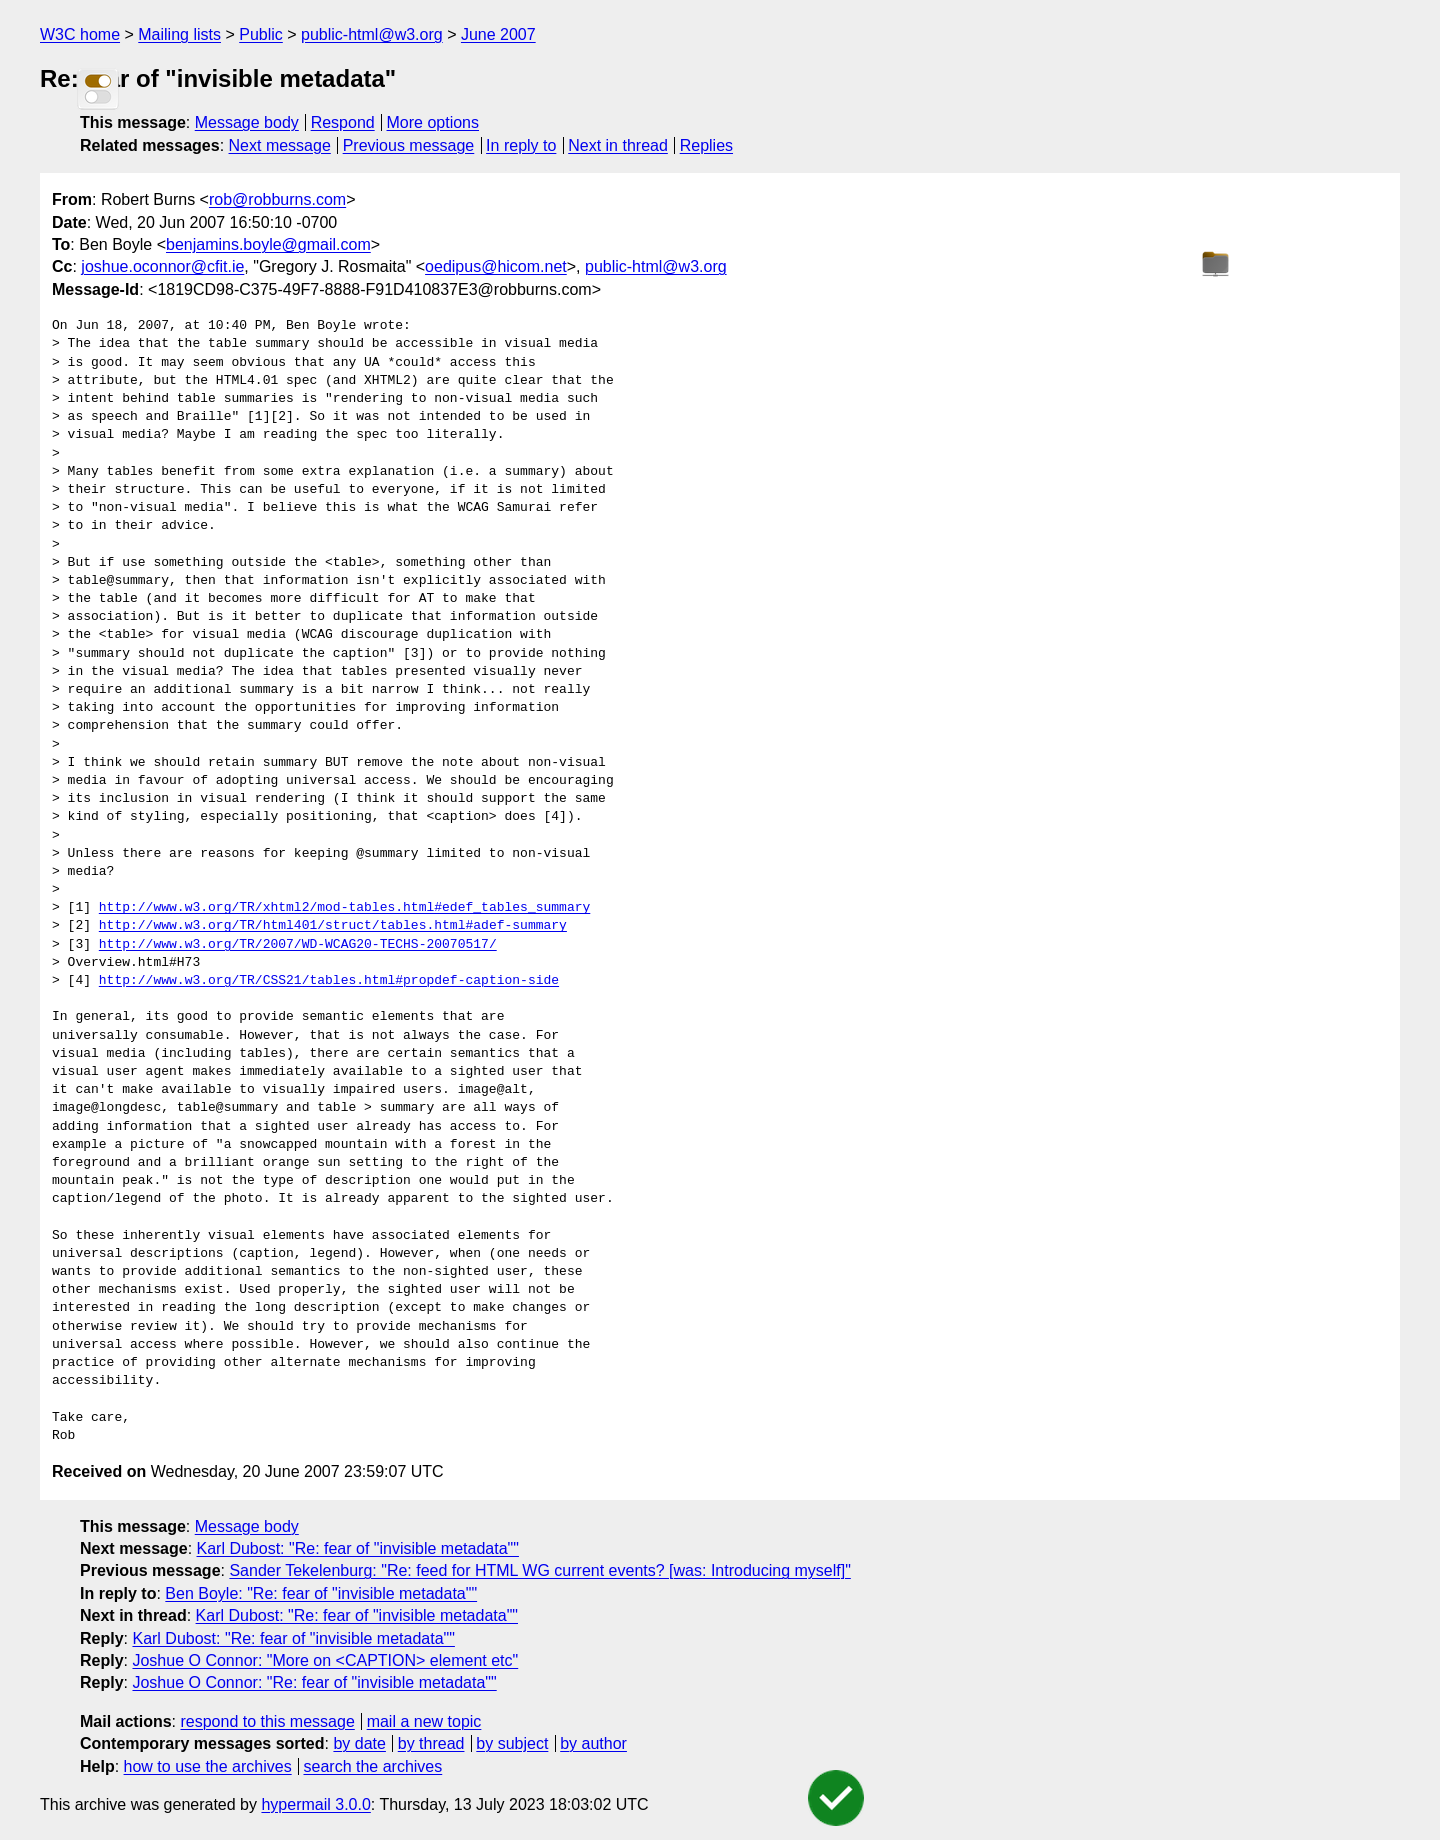  Describe the element at coordinates (98, 89) in the screenshot. I see `open system tweaks or settings customization` at that location.